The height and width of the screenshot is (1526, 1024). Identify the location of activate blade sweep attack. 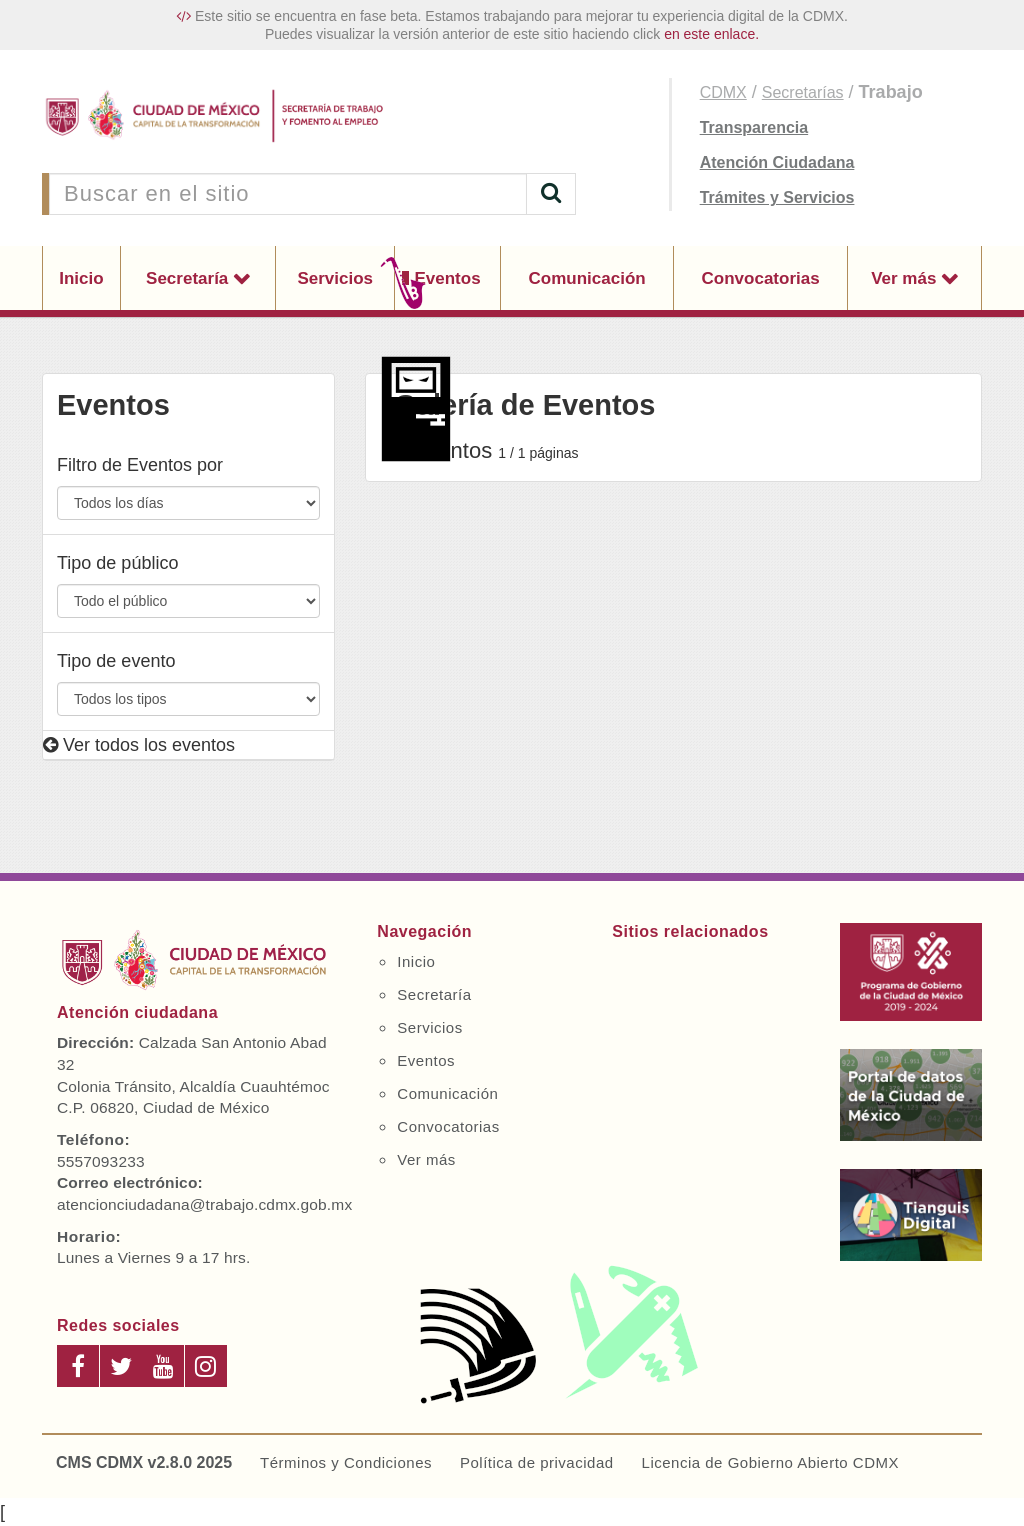
(478, 1346).